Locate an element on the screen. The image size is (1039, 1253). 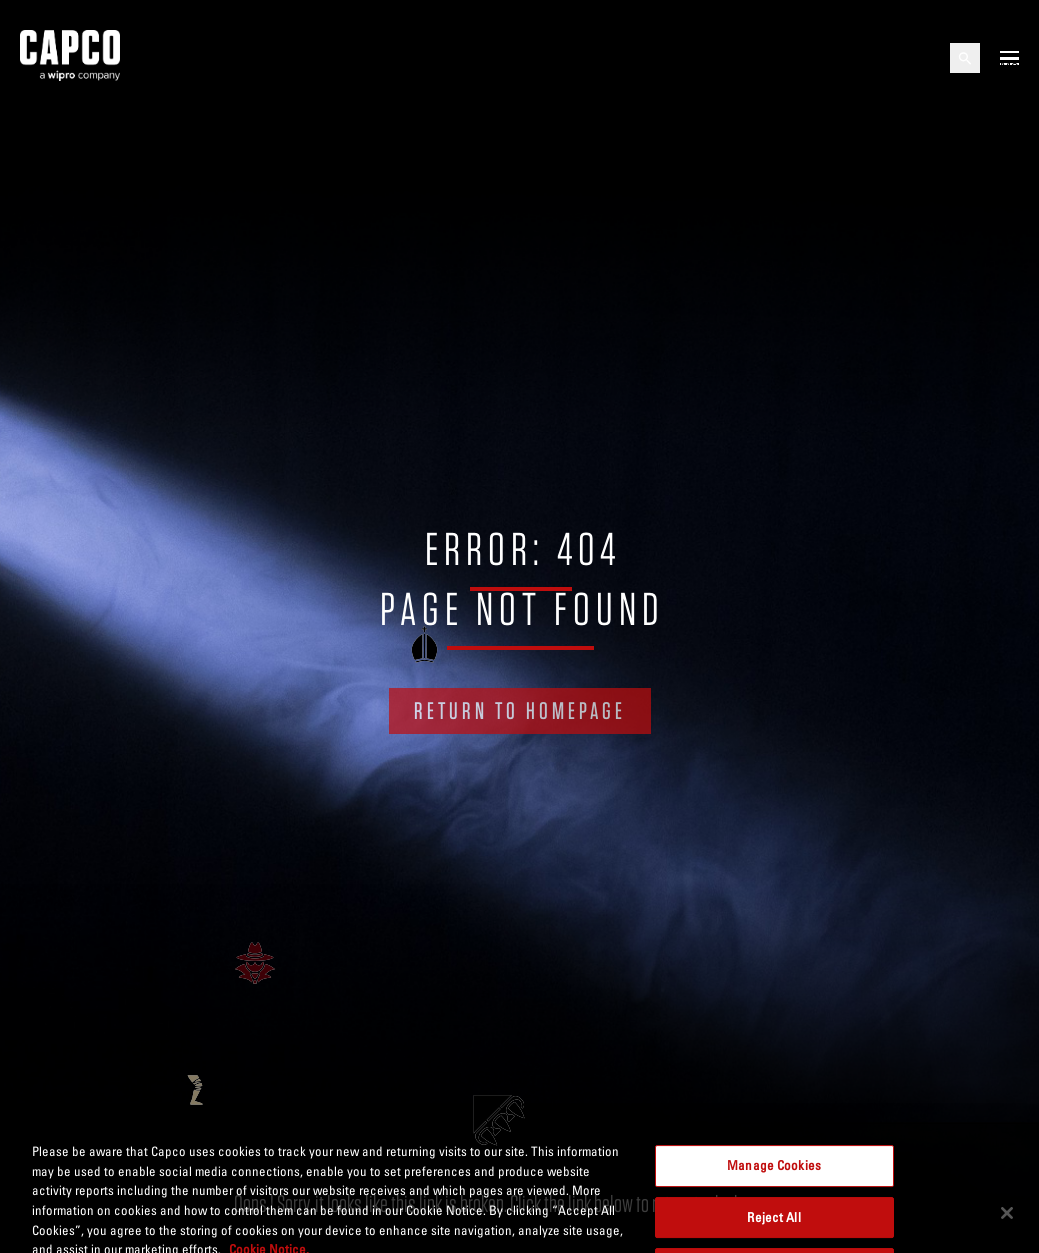
launch missile attack or special weapon ability is located at coordinates (499, 1120).